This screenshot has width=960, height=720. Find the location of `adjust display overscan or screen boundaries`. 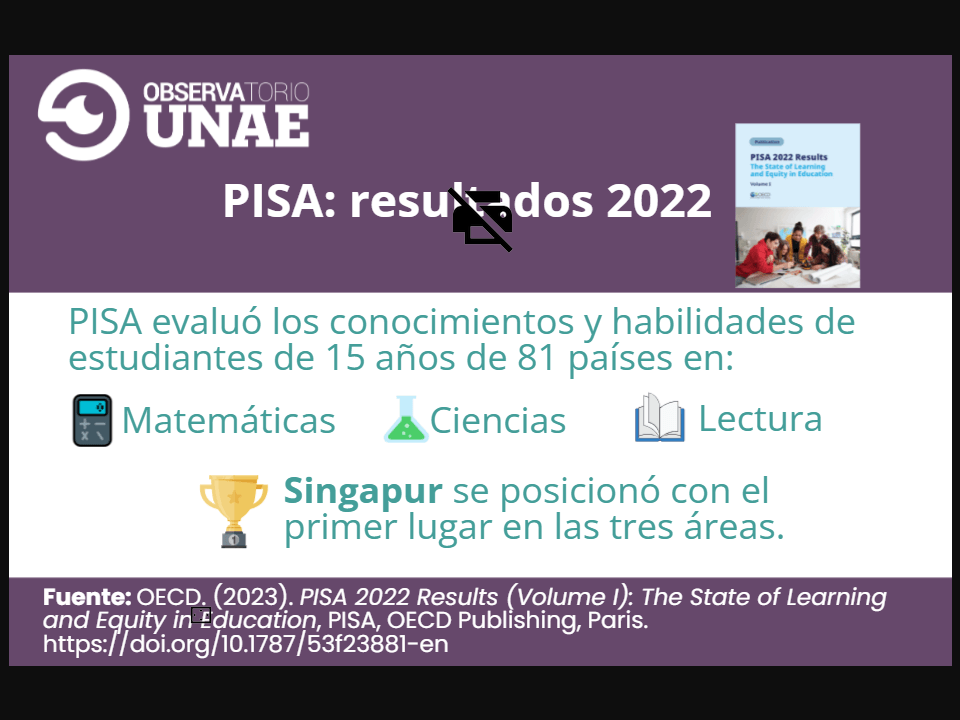

adjust display overscan or screen boundaries is located at coordinates (201, 615).